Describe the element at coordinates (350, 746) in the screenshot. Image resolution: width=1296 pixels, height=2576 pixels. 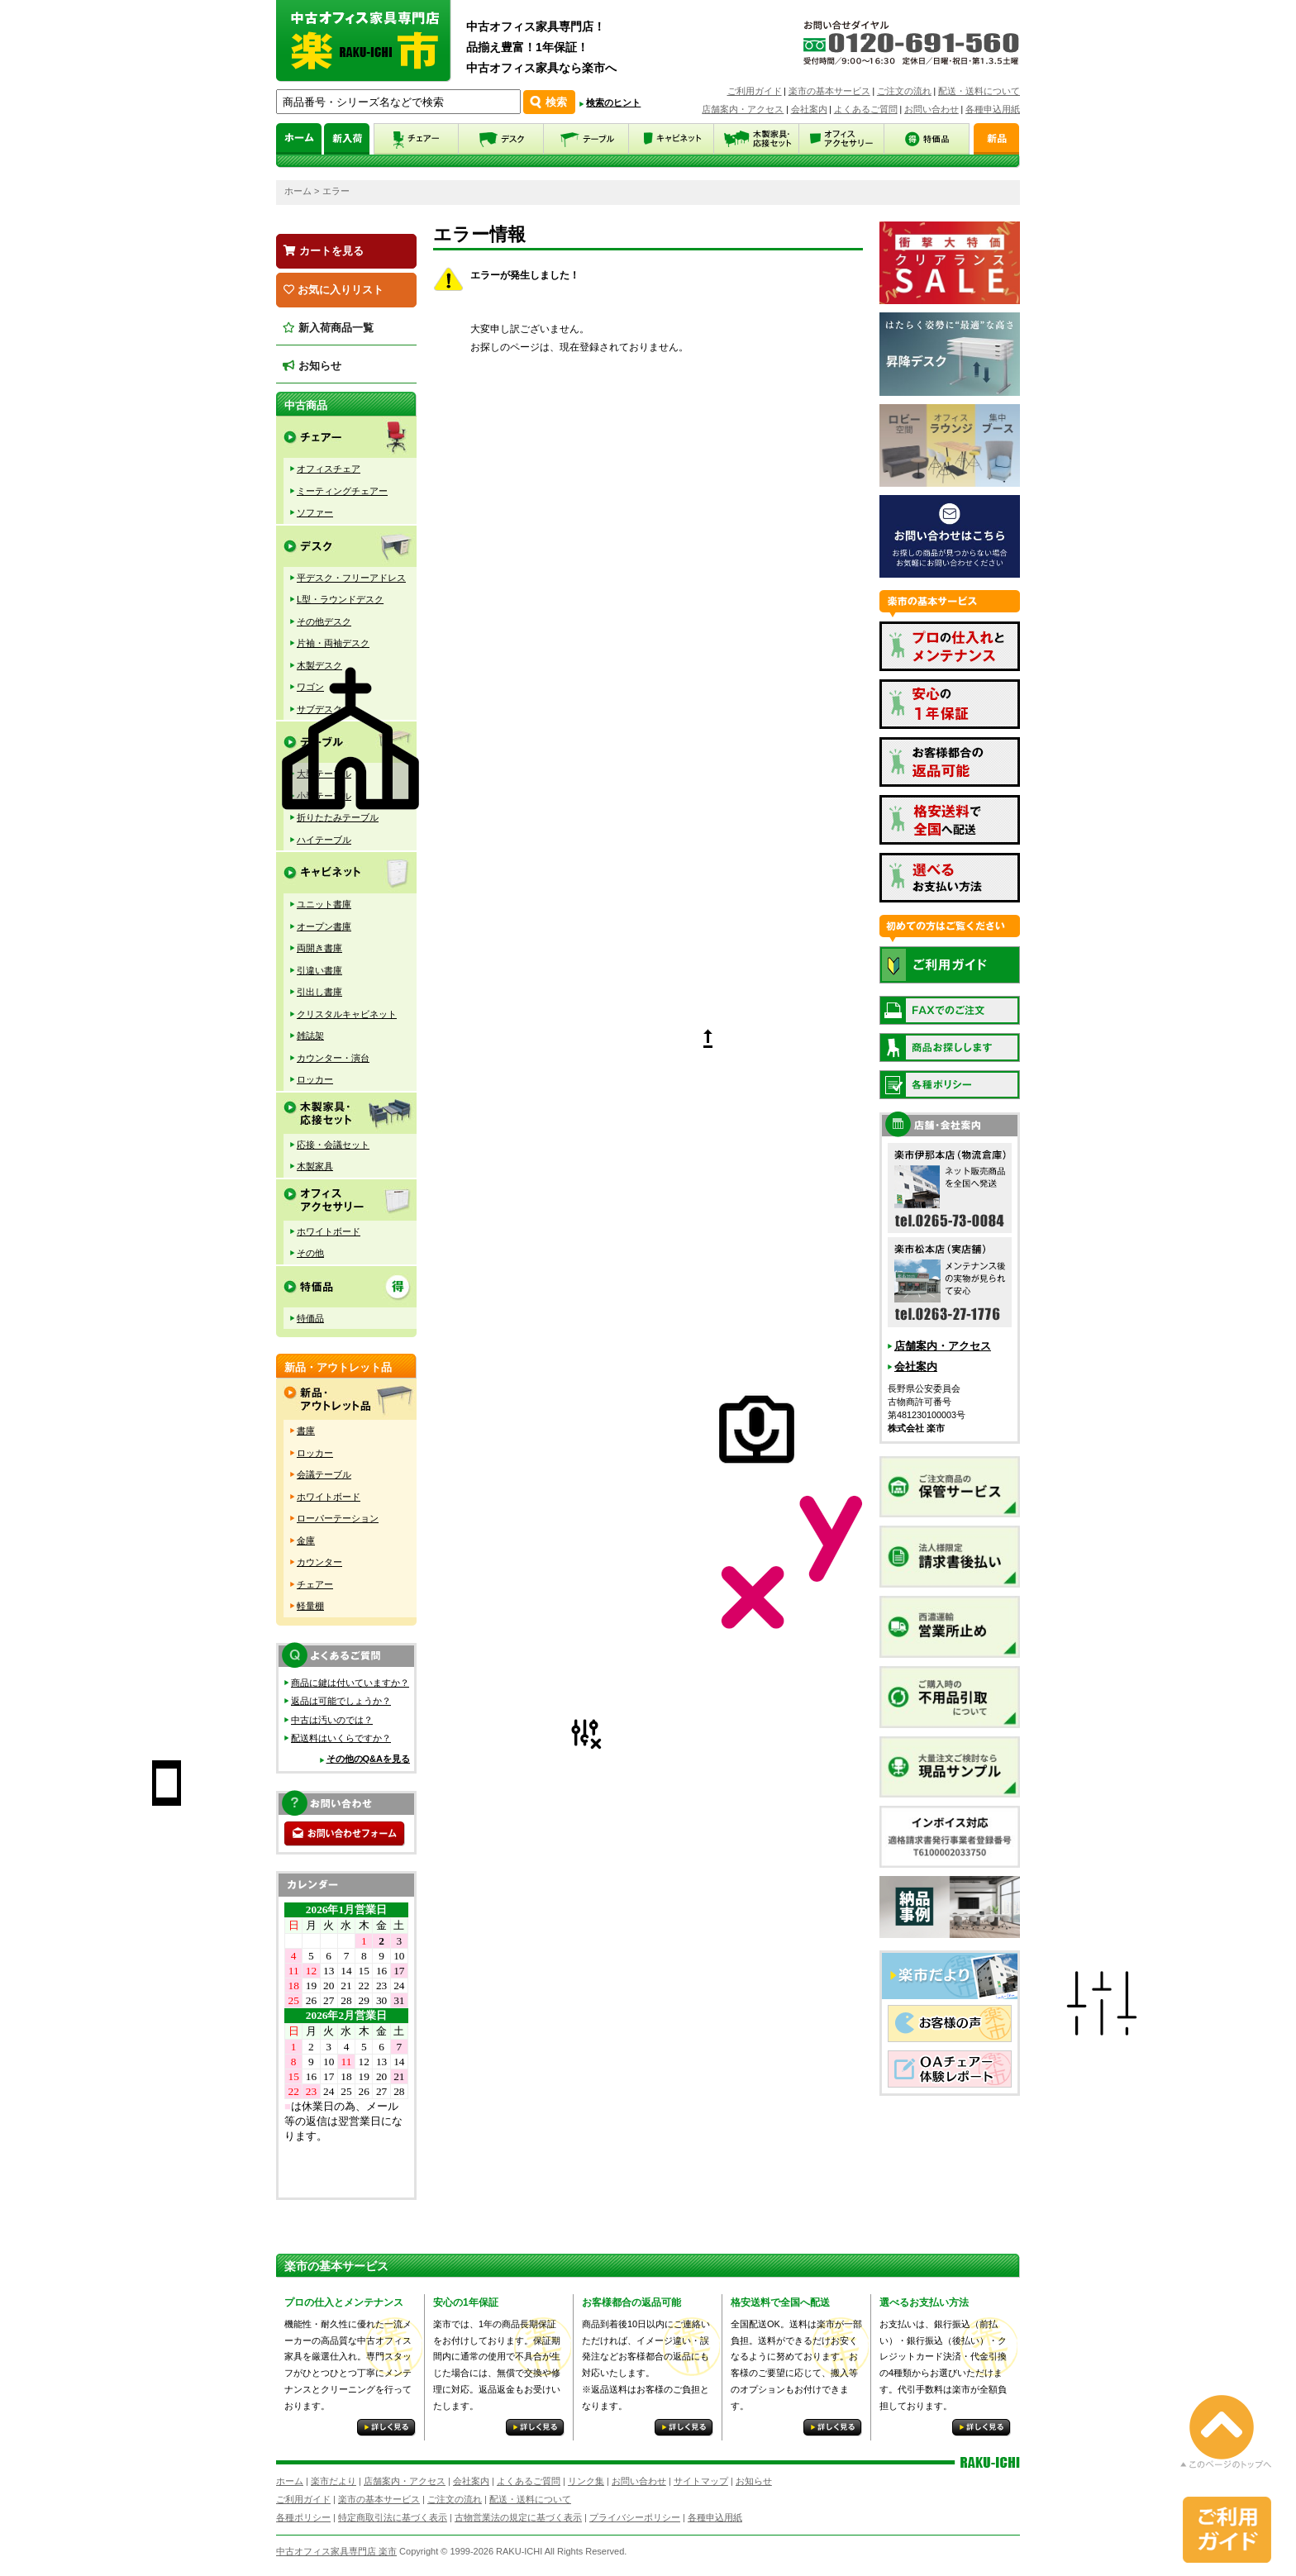
I see `view nearby churches or places of worship` at that location.